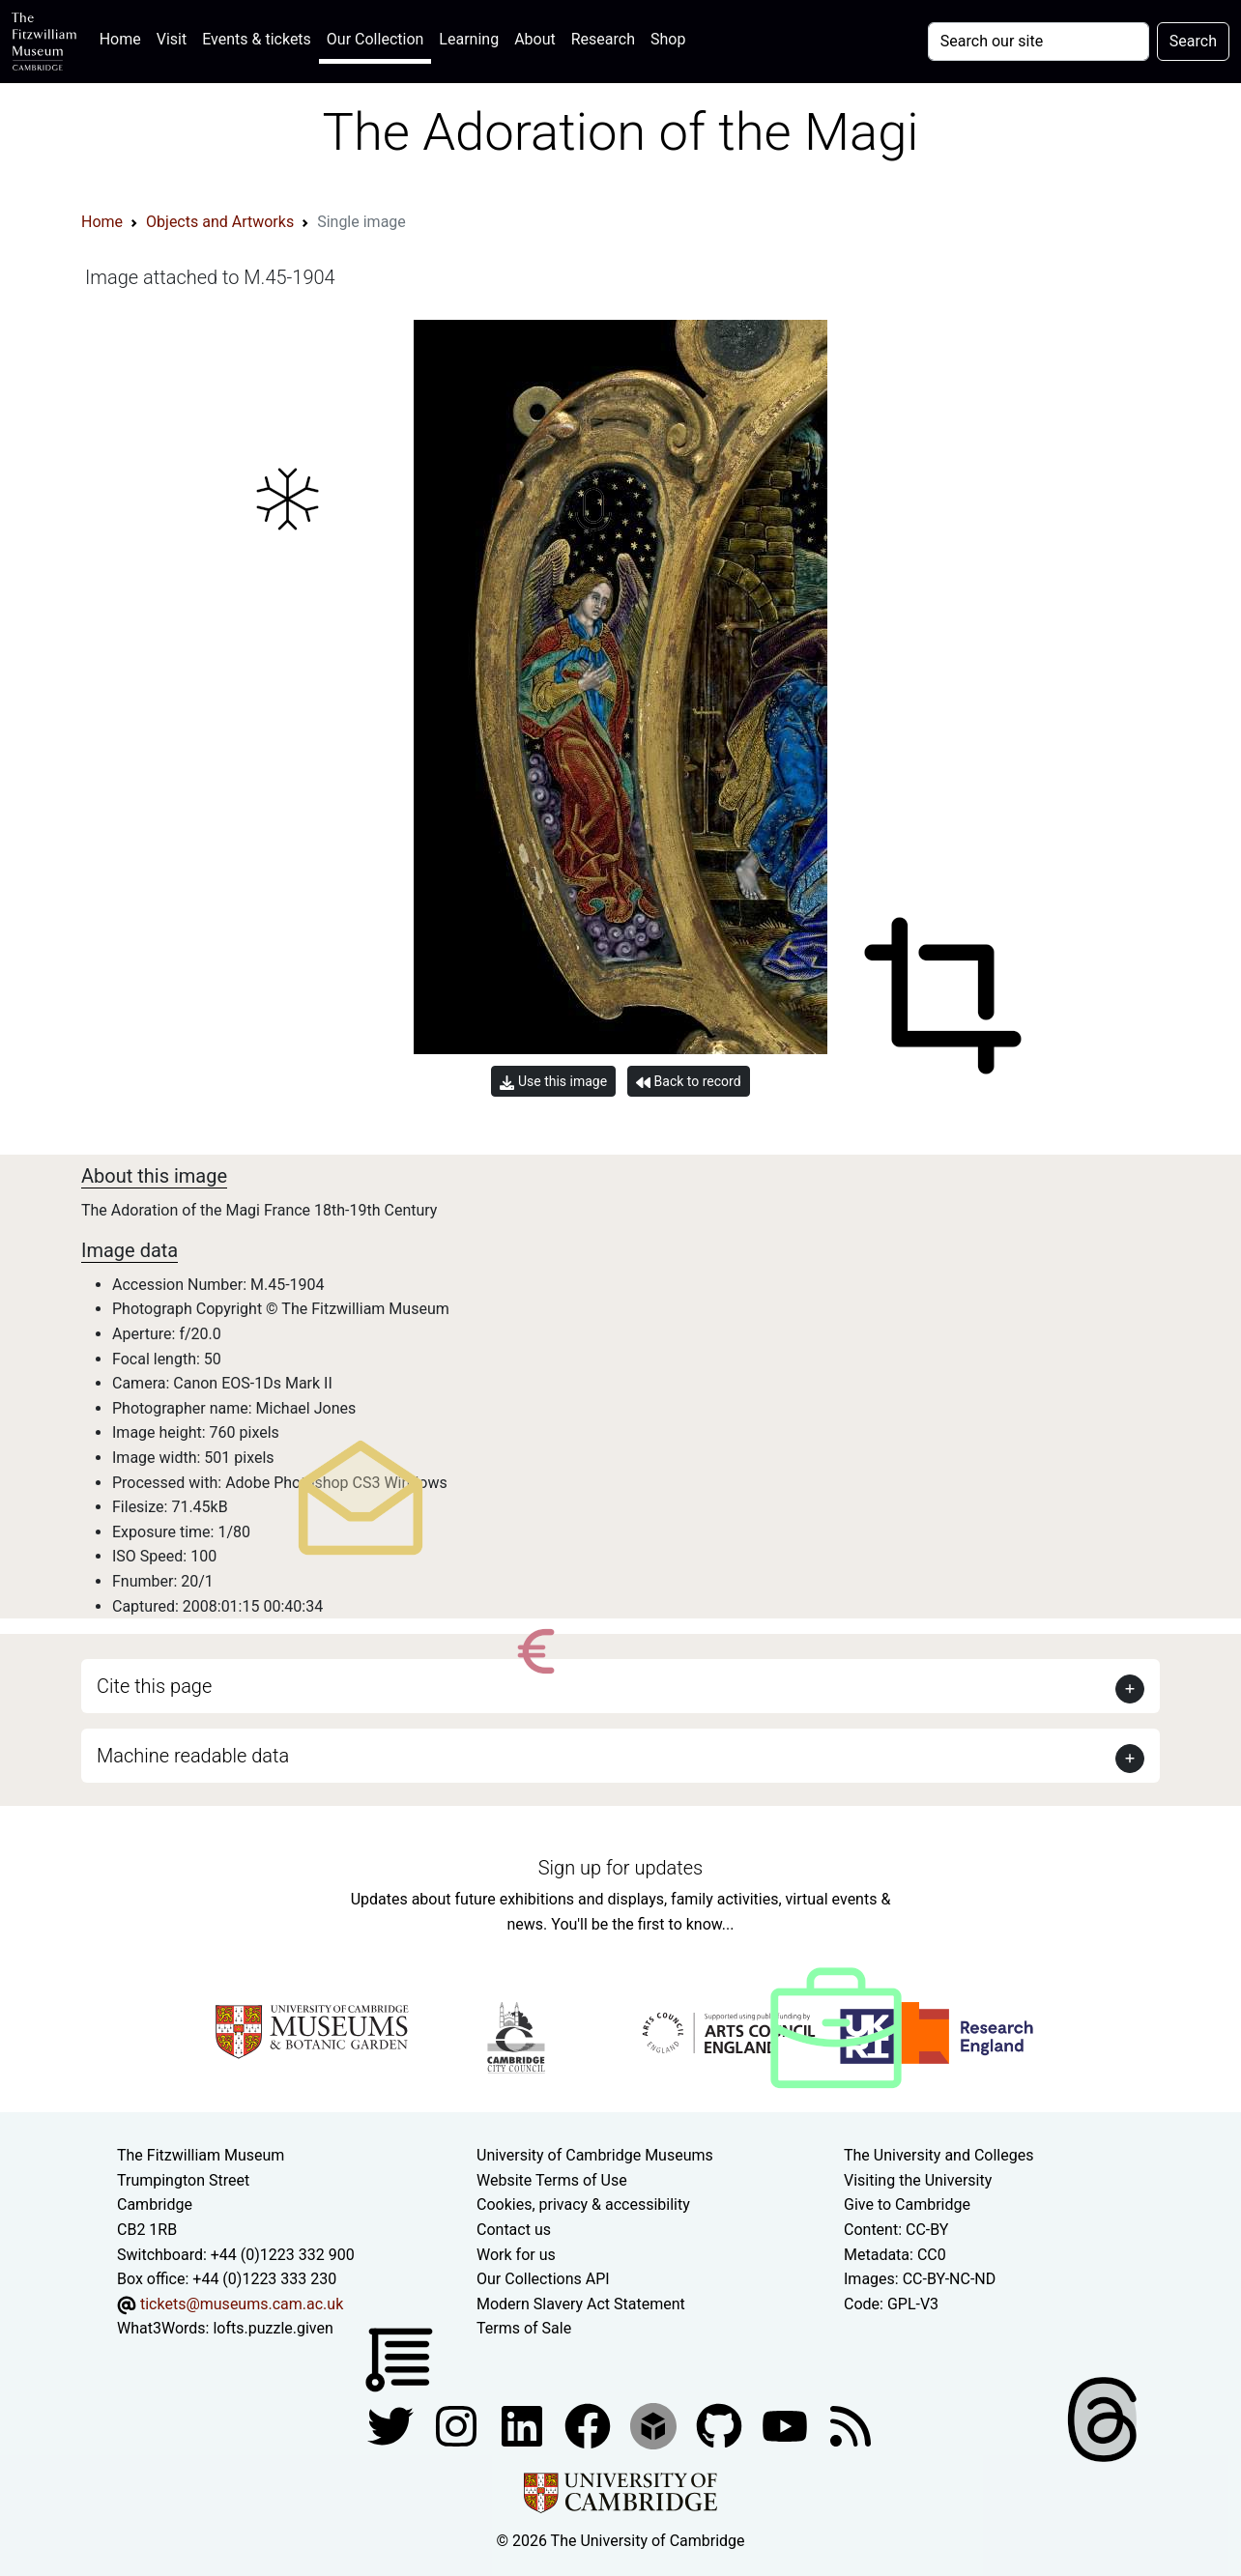 The image size is (1241, 2576). Describe the element at coordinates (361, 1503) in the screenshot. I see `view open or read mail` at that location.